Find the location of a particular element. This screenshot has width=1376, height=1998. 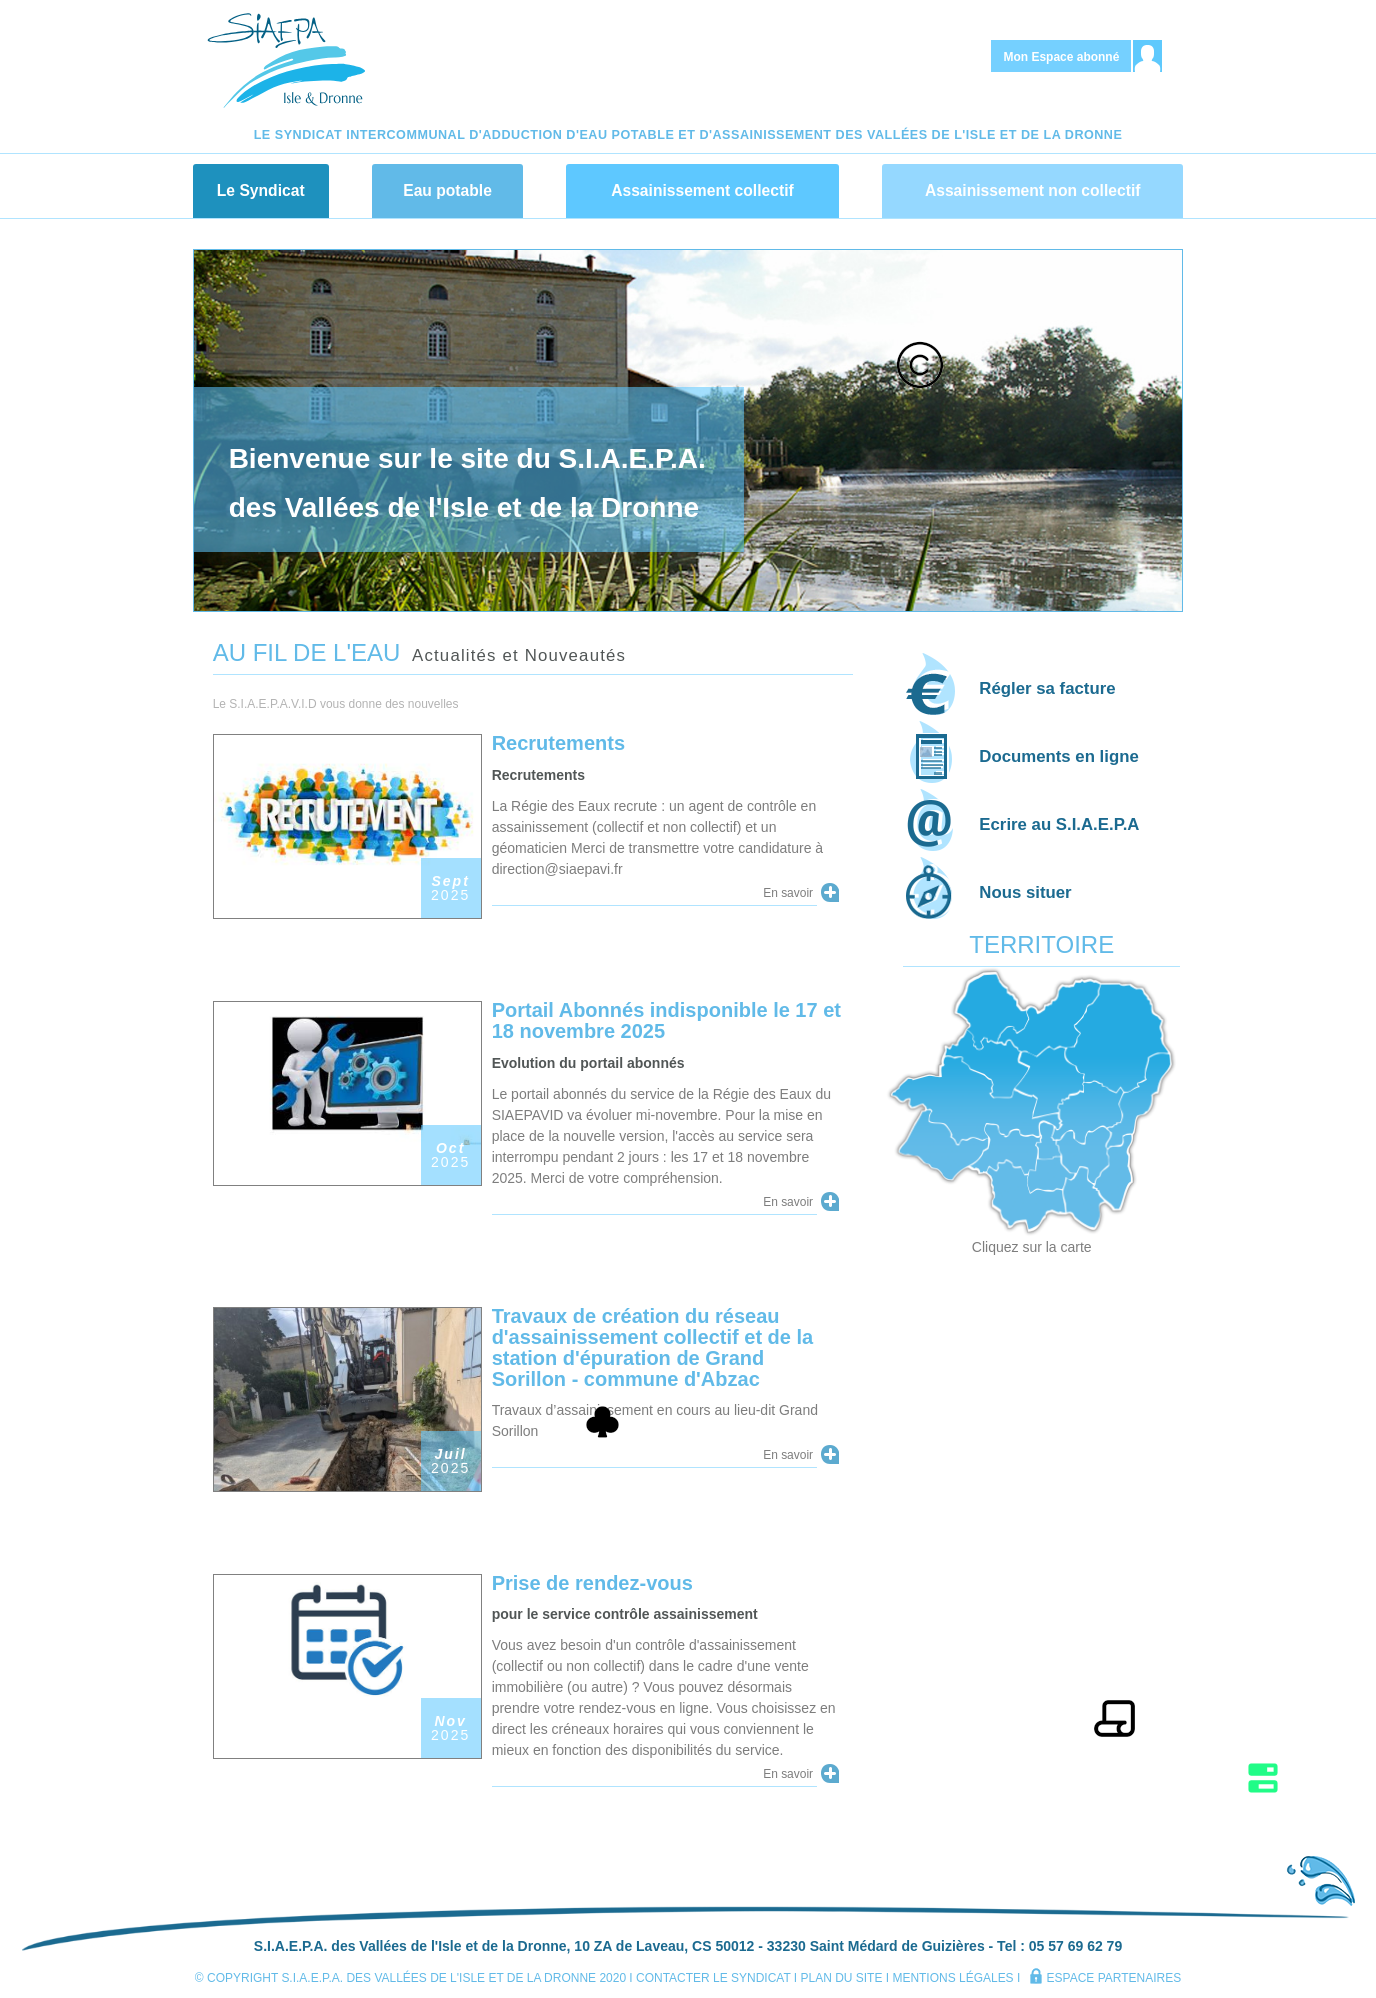

view task or download progress is located at coordinates (1263, 1778).